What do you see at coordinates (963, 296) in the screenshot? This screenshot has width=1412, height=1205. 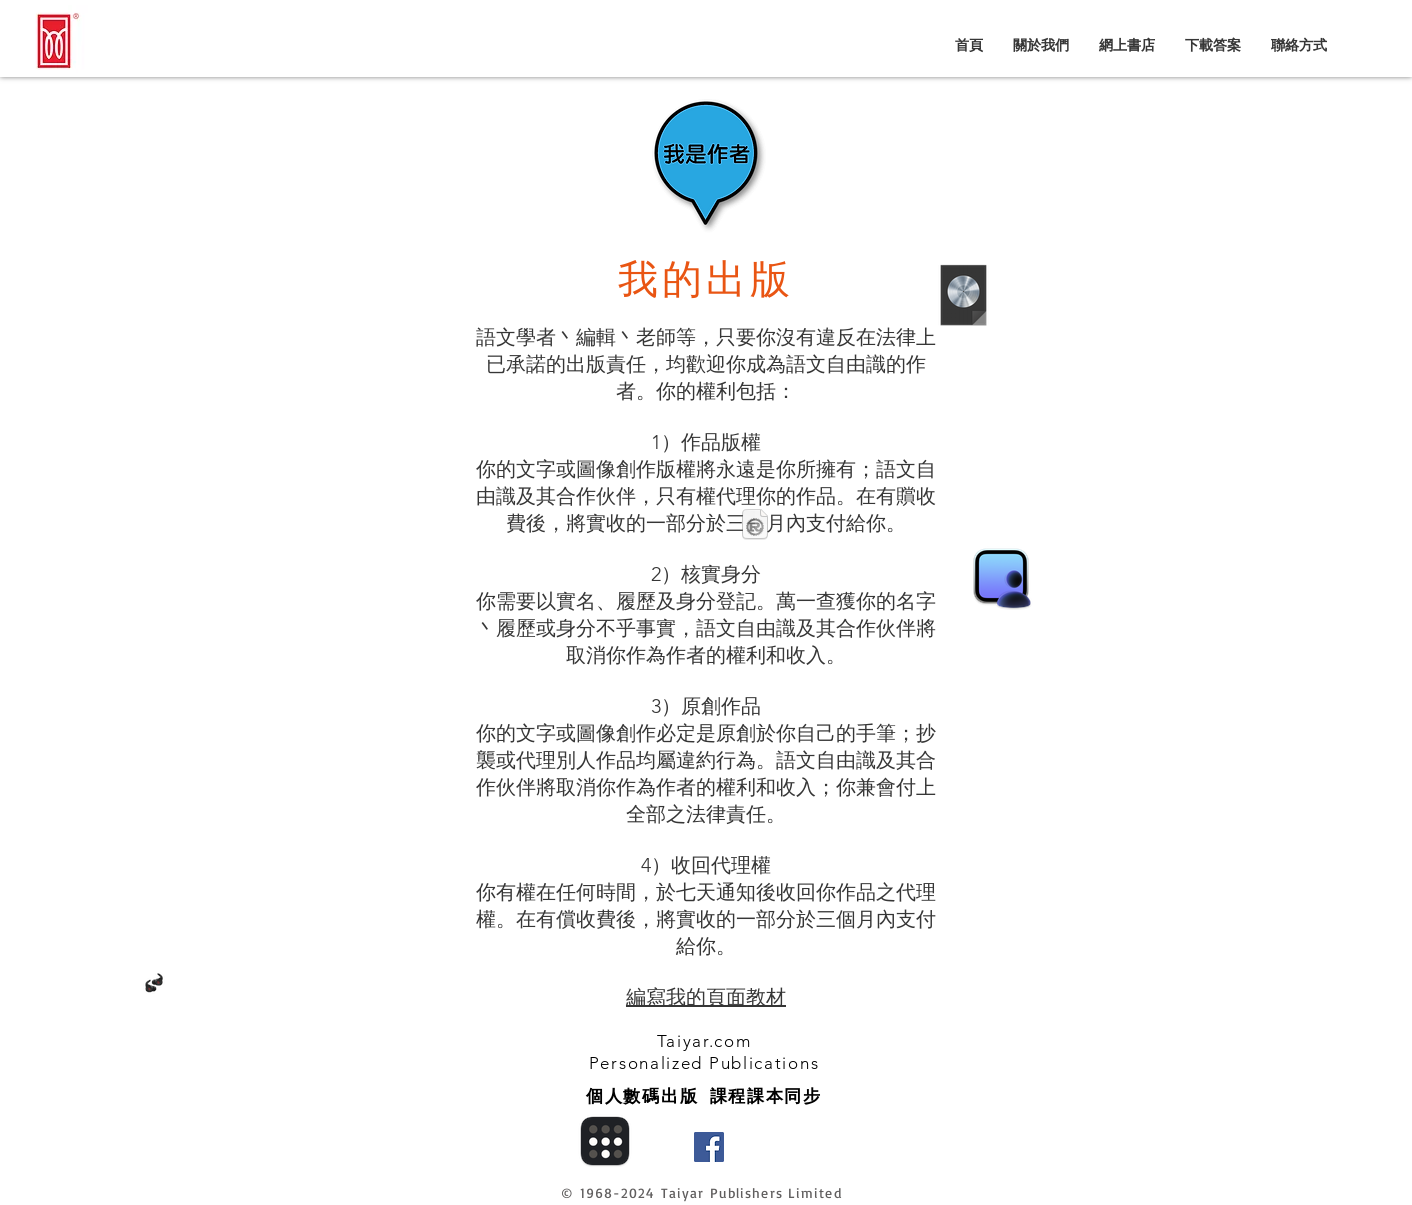 I see `create a new song project from template in GarageBand` at bounding box center [963, 296].